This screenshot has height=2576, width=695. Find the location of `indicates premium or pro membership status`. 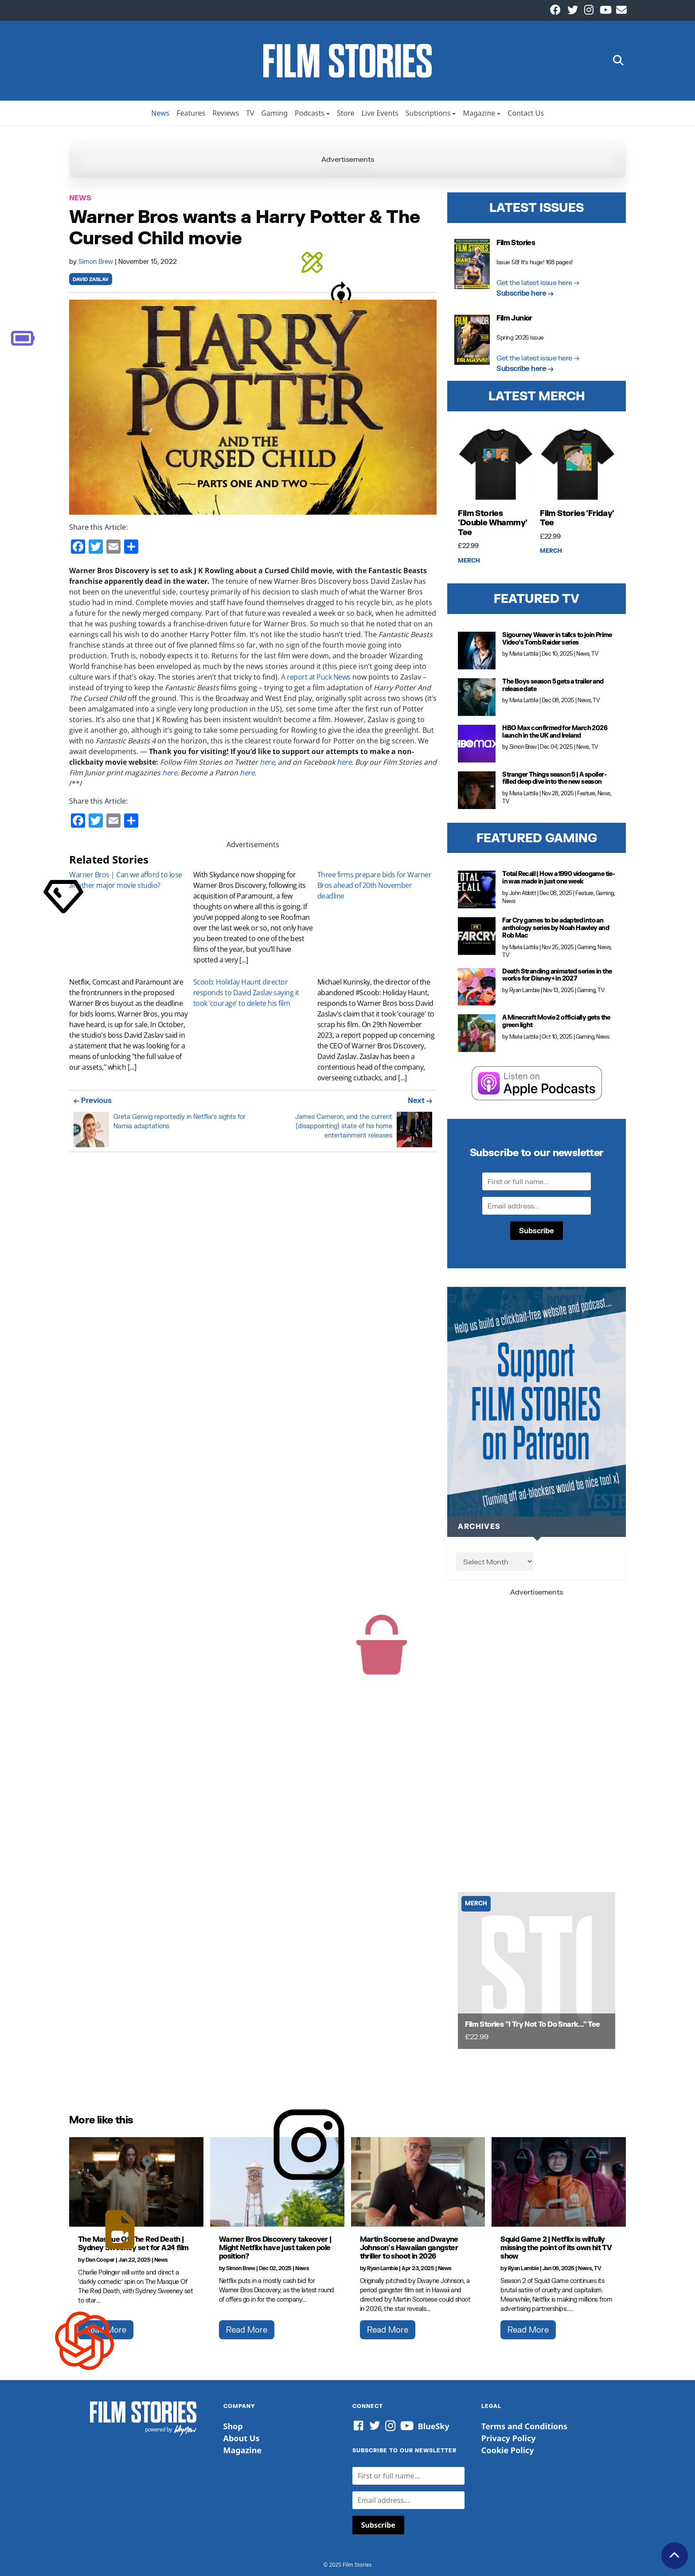

indicates premium or pro membership status is located at coordinates (63, 896).